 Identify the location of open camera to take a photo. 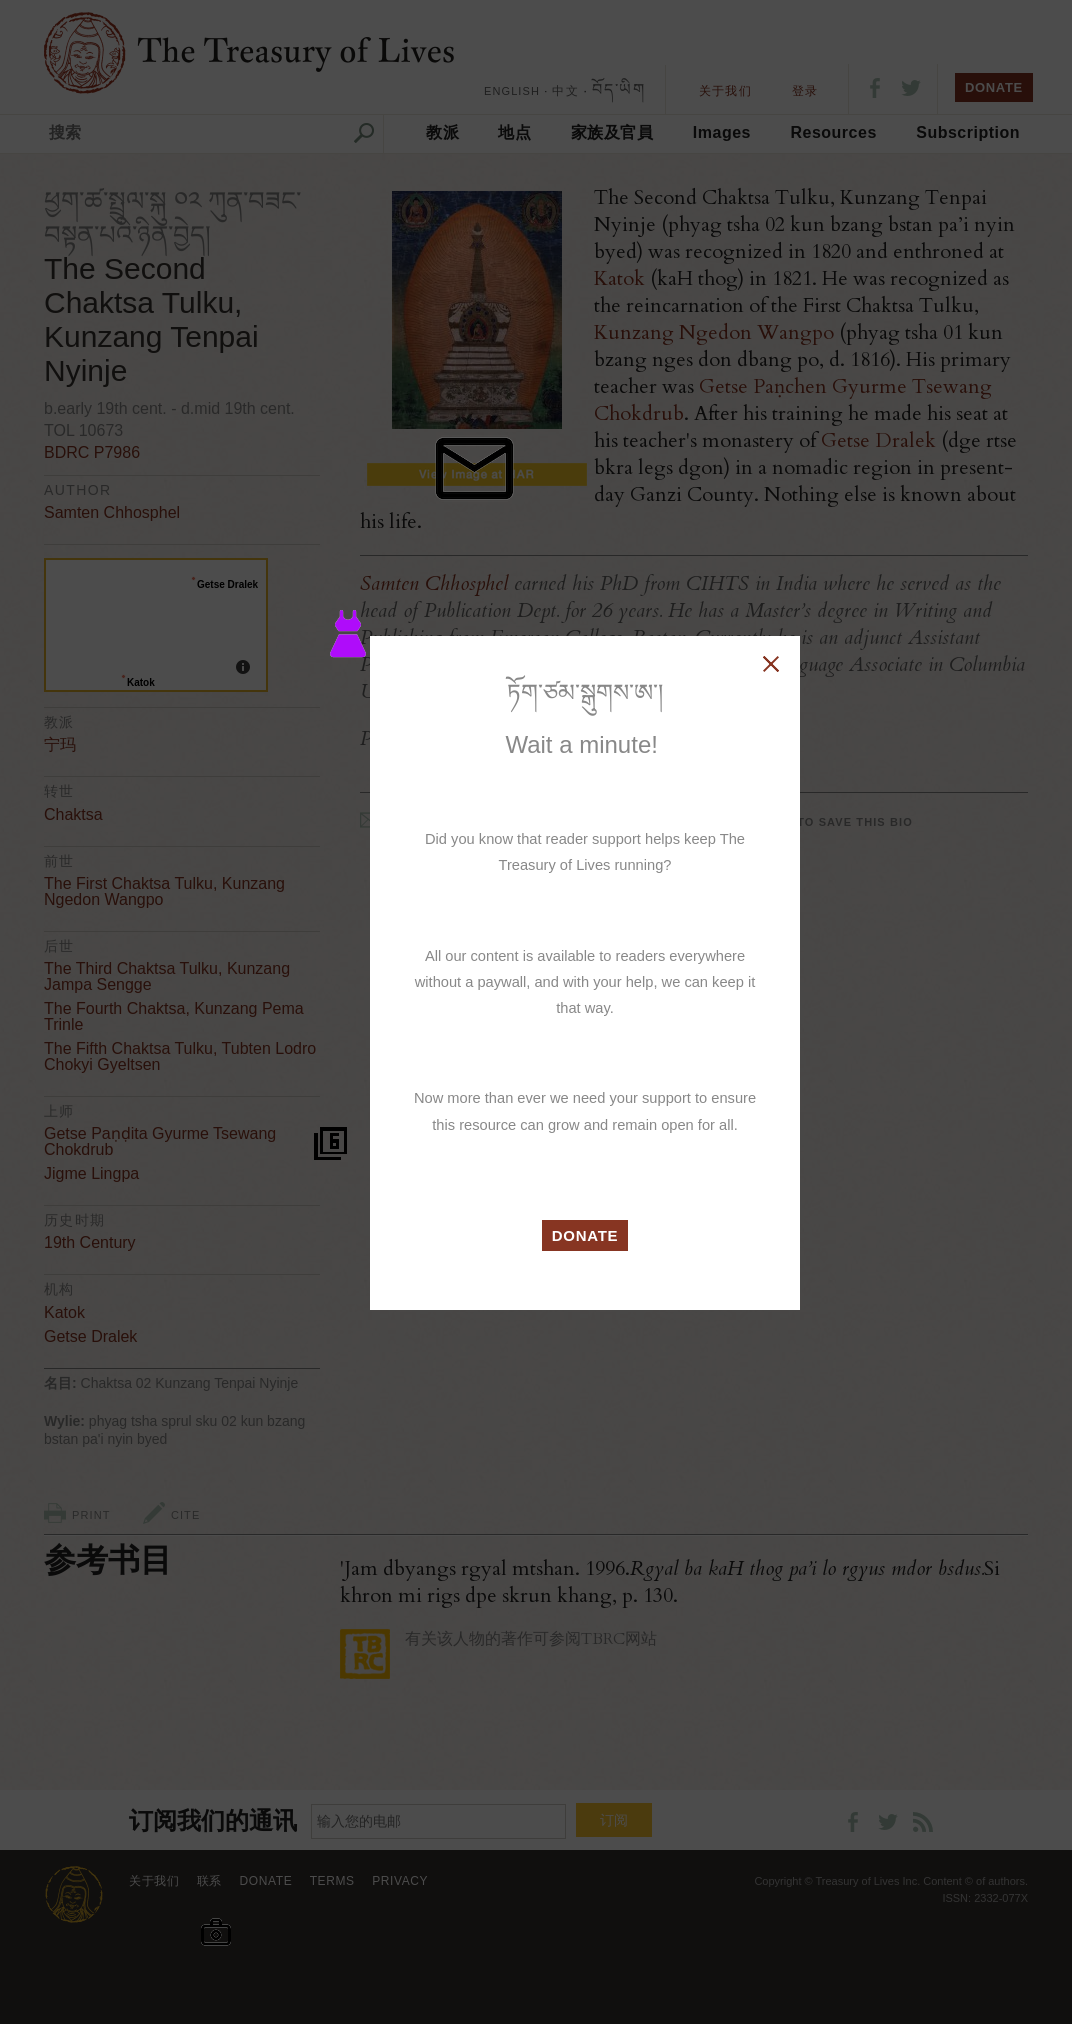
(216, 1932).